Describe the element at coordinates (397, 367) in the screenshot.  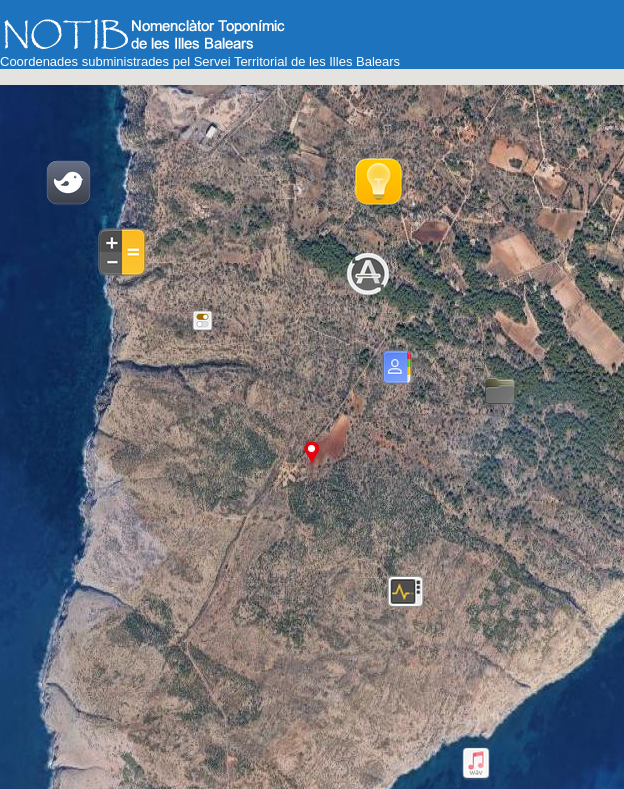
I see `open contacts or address book app` at that location.